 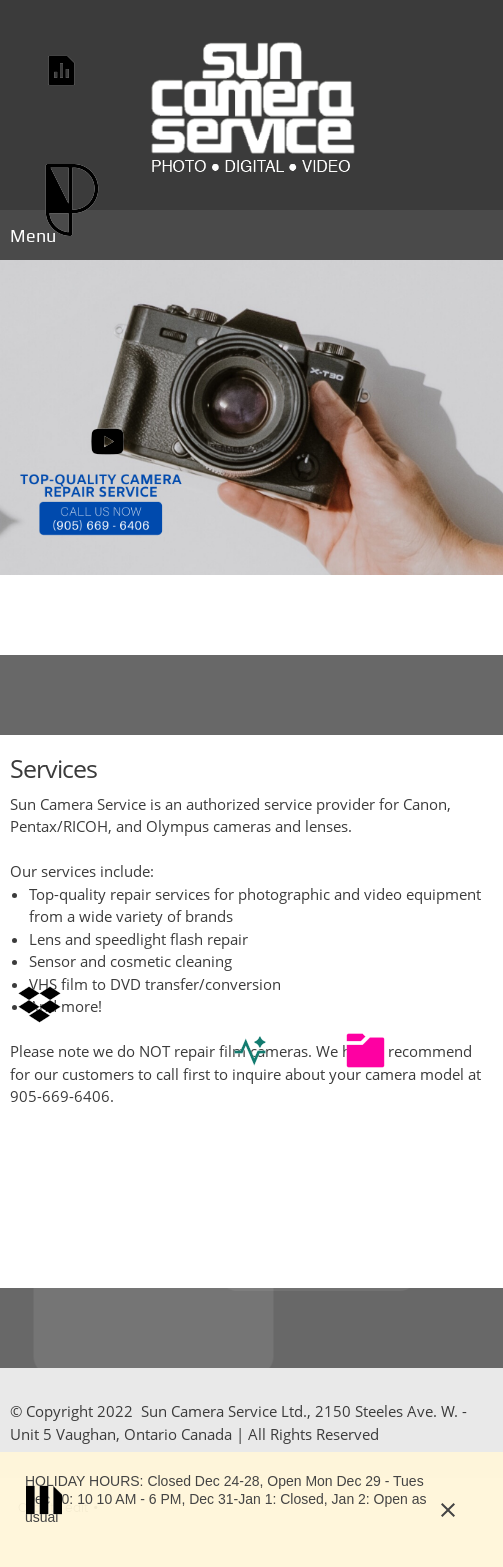 What do you see at coordinates (107, 441) in the screenshot?
I see `open YouTube app` at bounding box center [107, 441].